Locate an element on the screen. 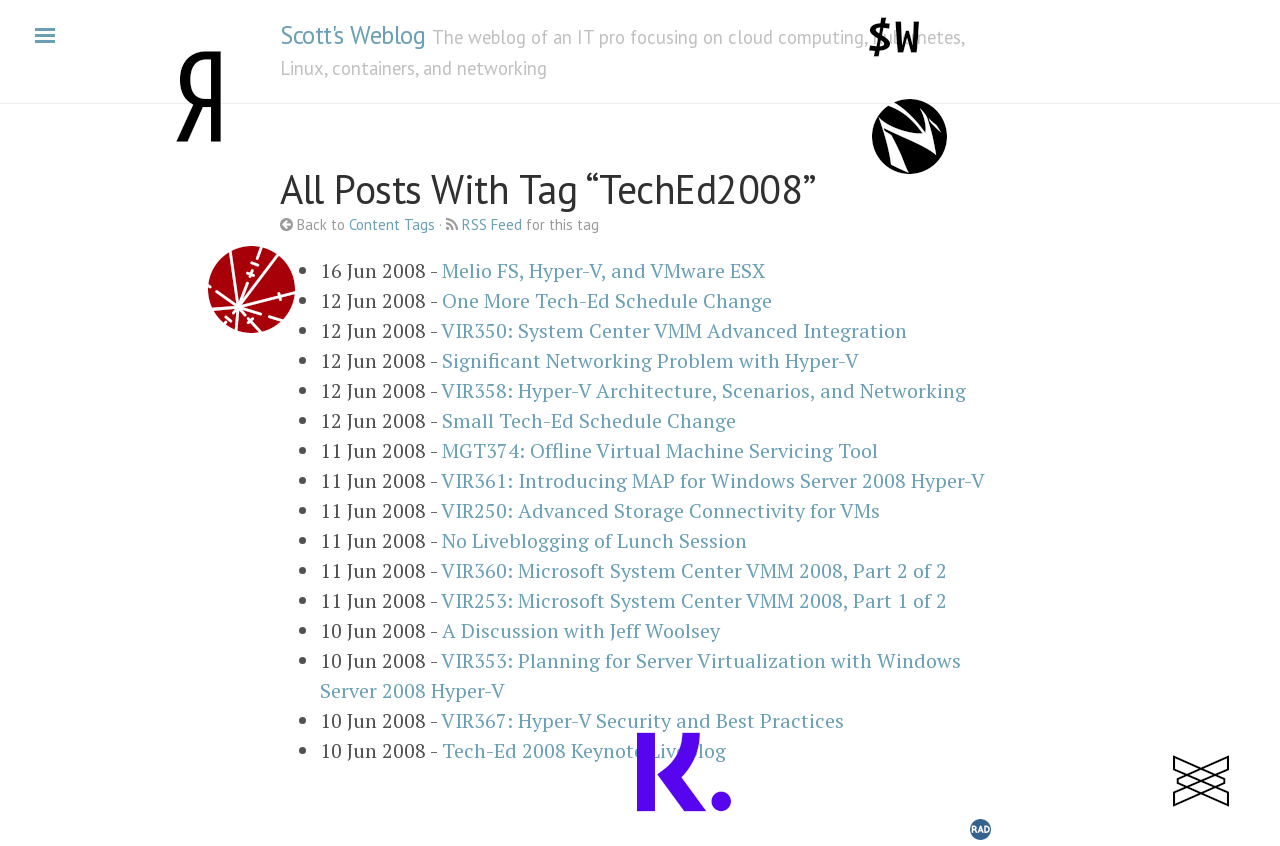 The width and height of the screenshot is (1280, 846). pay with Klarna at checkout is located at coordinates (684, 772).